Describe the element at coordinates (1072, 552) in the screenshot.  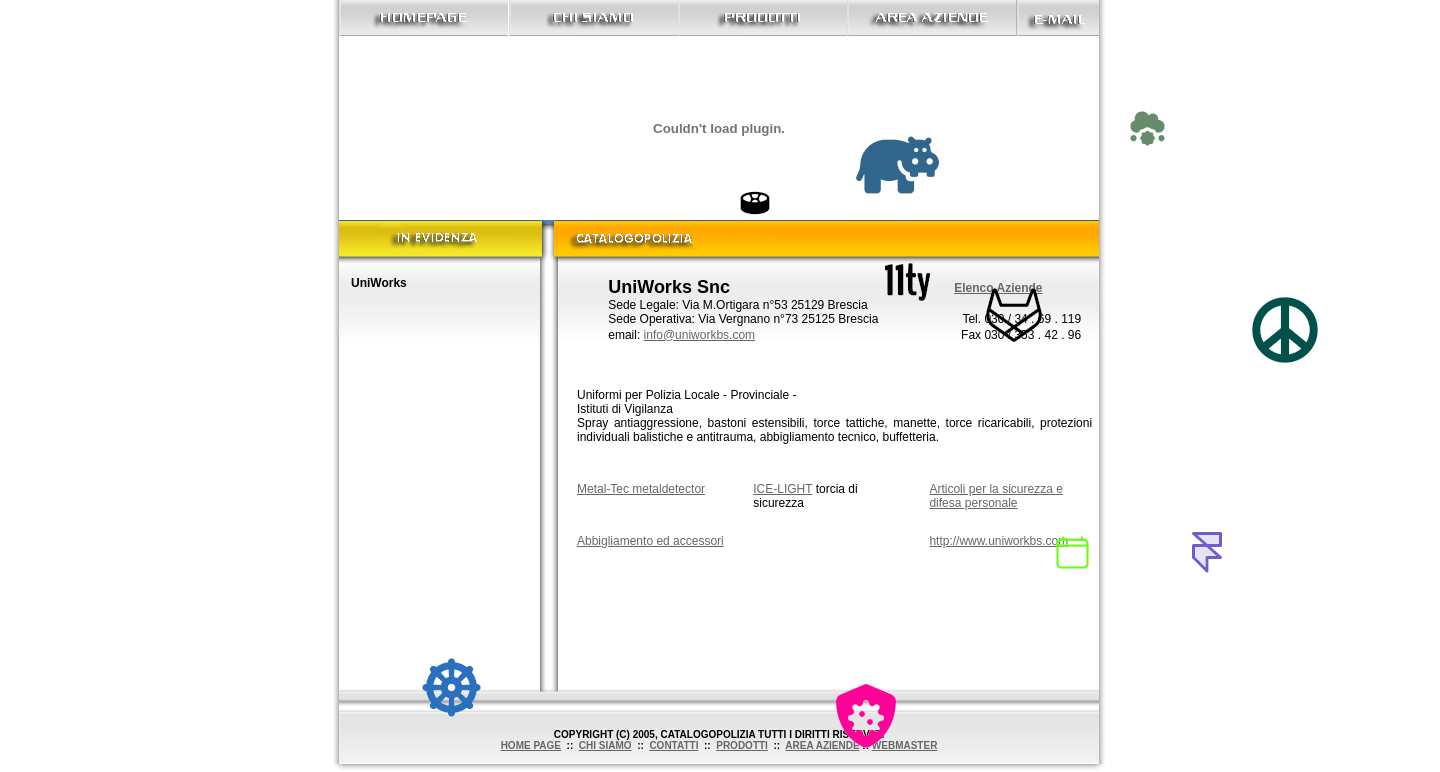
I see `view empty calendar or schedule` at that location.